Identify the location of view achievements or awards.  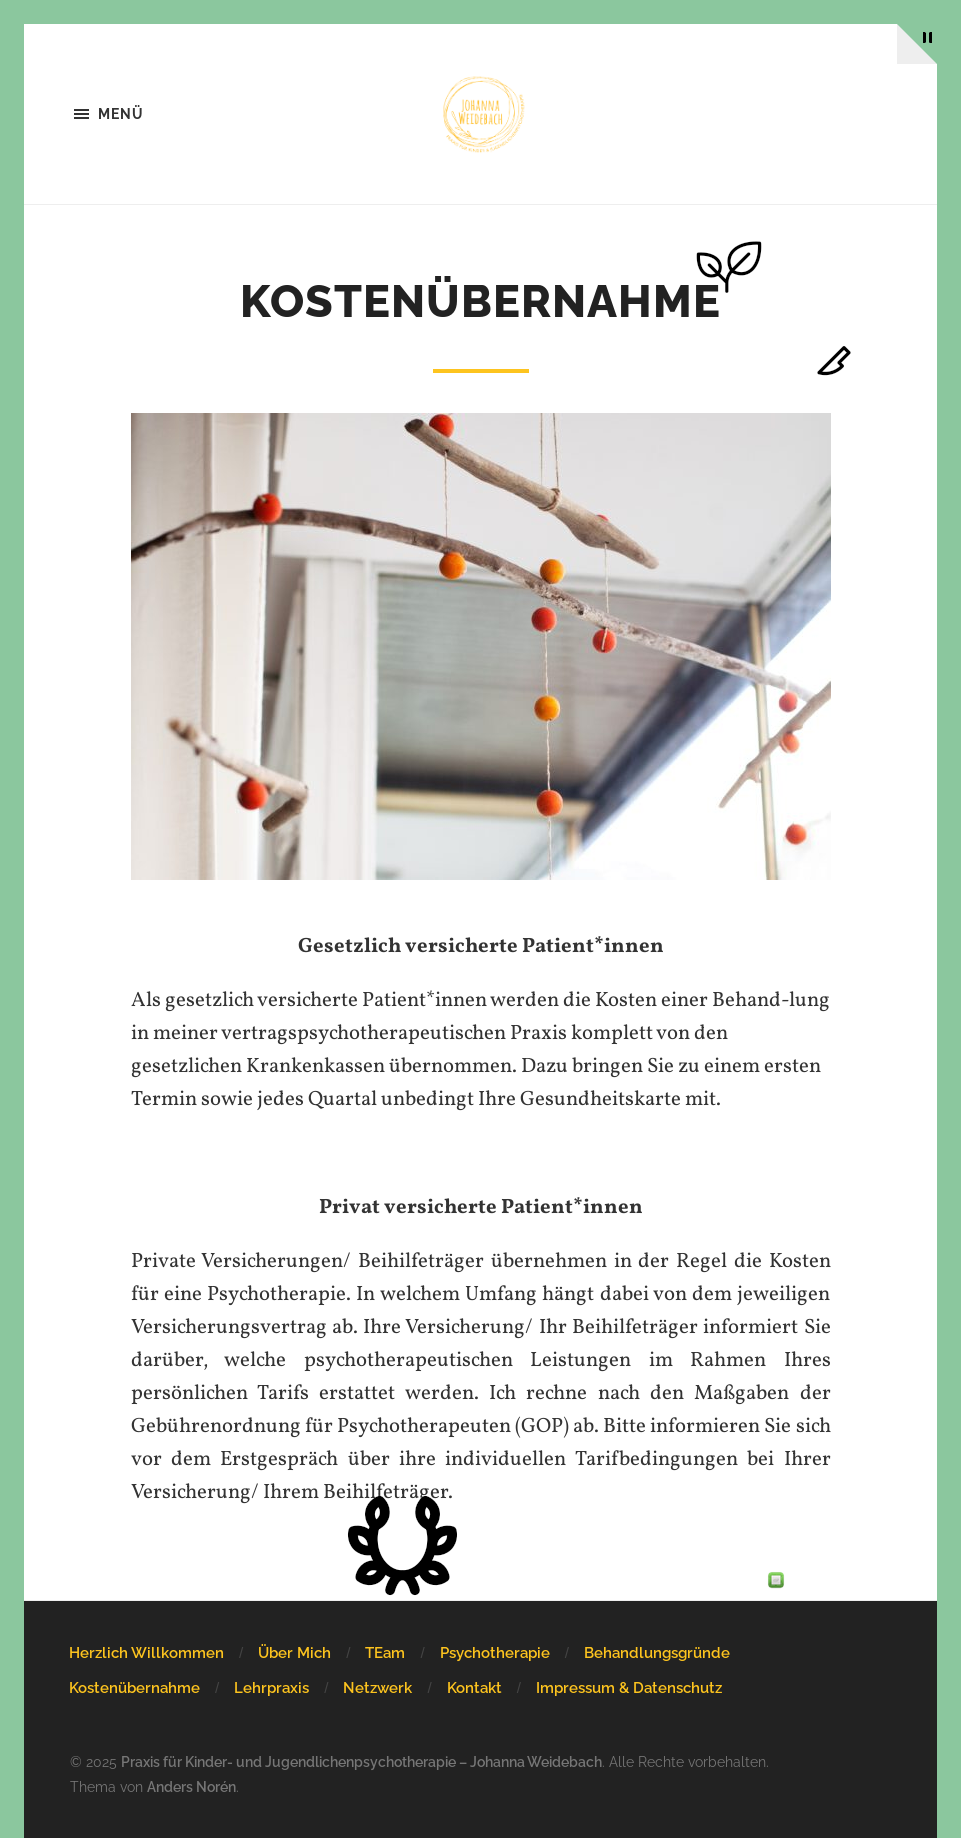
(402, 1545).